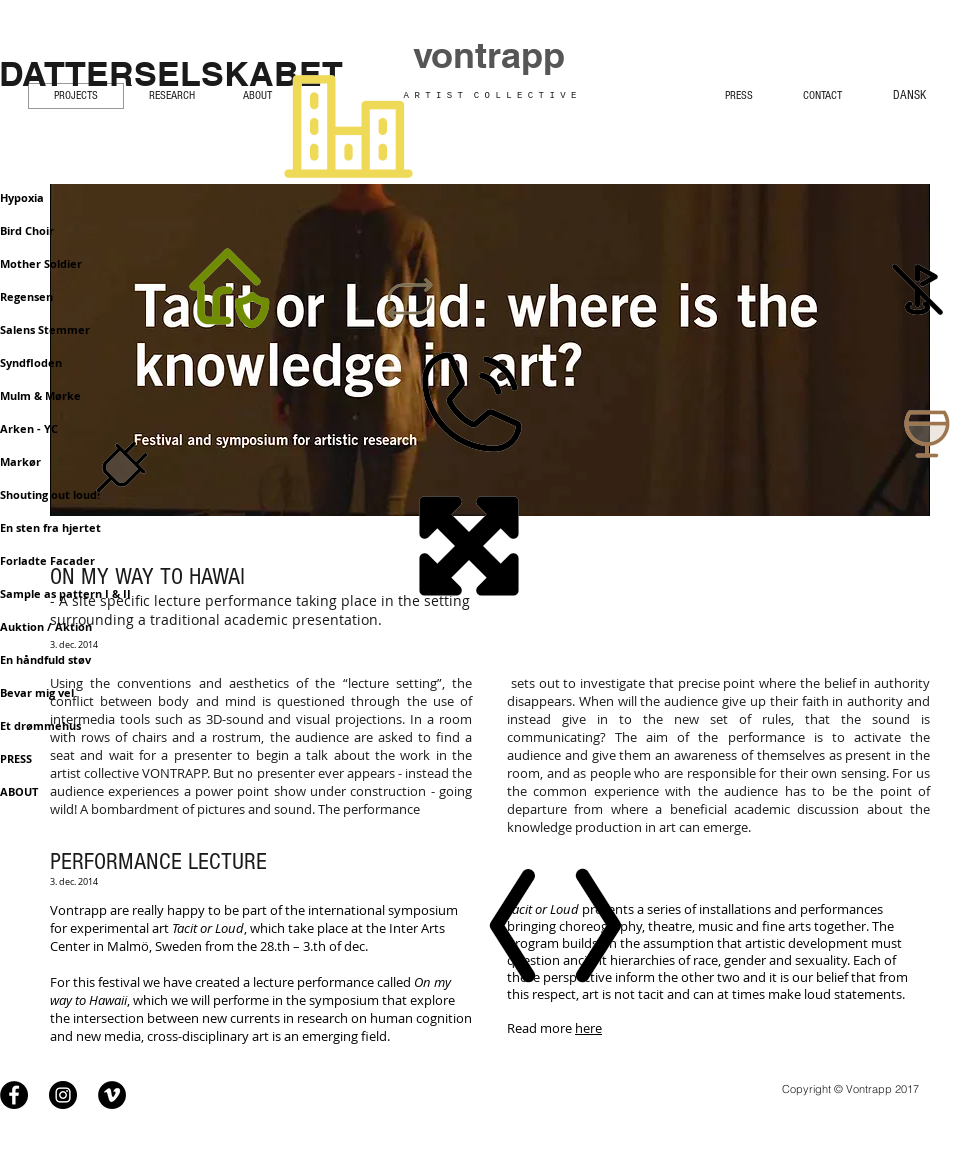  I want to click on home security settings, so click(227, 286).